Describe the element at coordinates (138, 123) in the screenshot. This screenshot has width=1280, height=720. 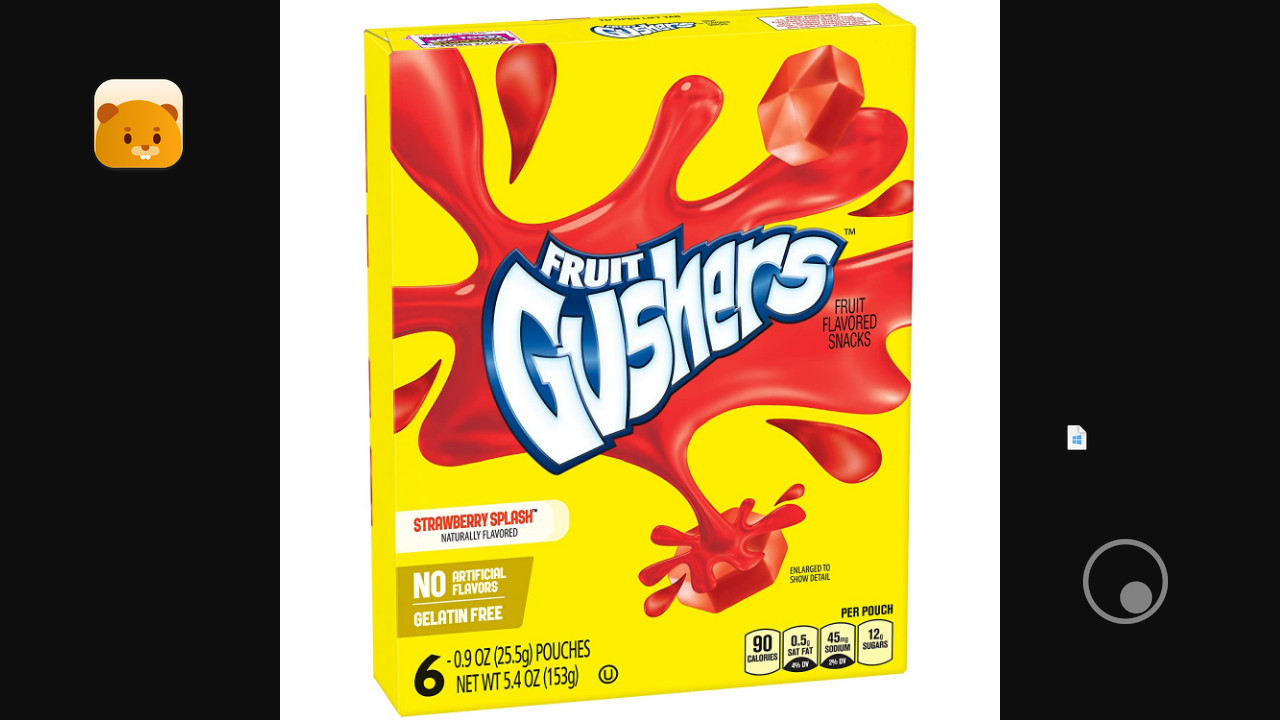
I see `open beaver notes app` at that location.